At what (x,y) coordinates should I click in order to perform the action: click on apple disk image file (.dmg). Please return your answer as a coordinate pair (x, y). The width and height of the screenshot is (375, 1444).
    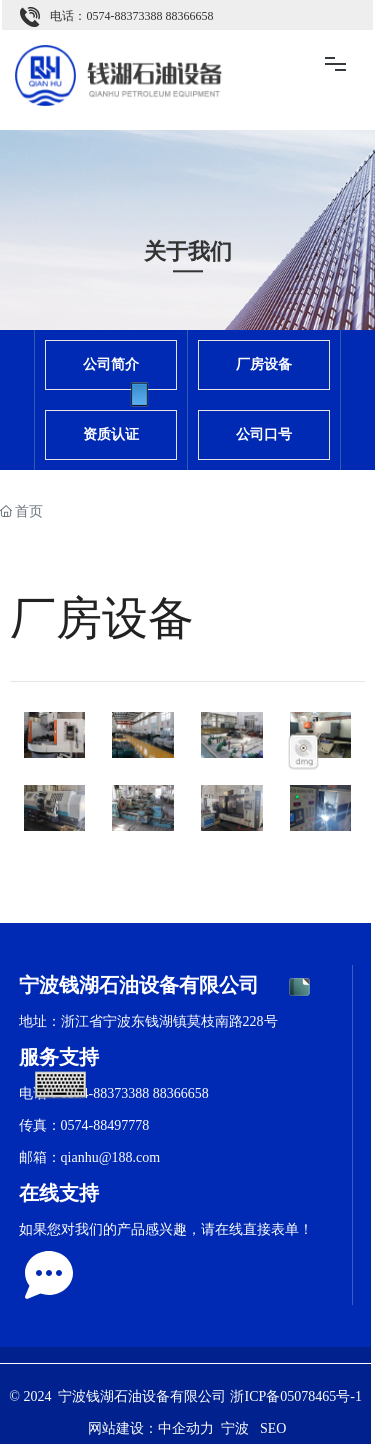
    Looking at the image, I should click on (303, 751).